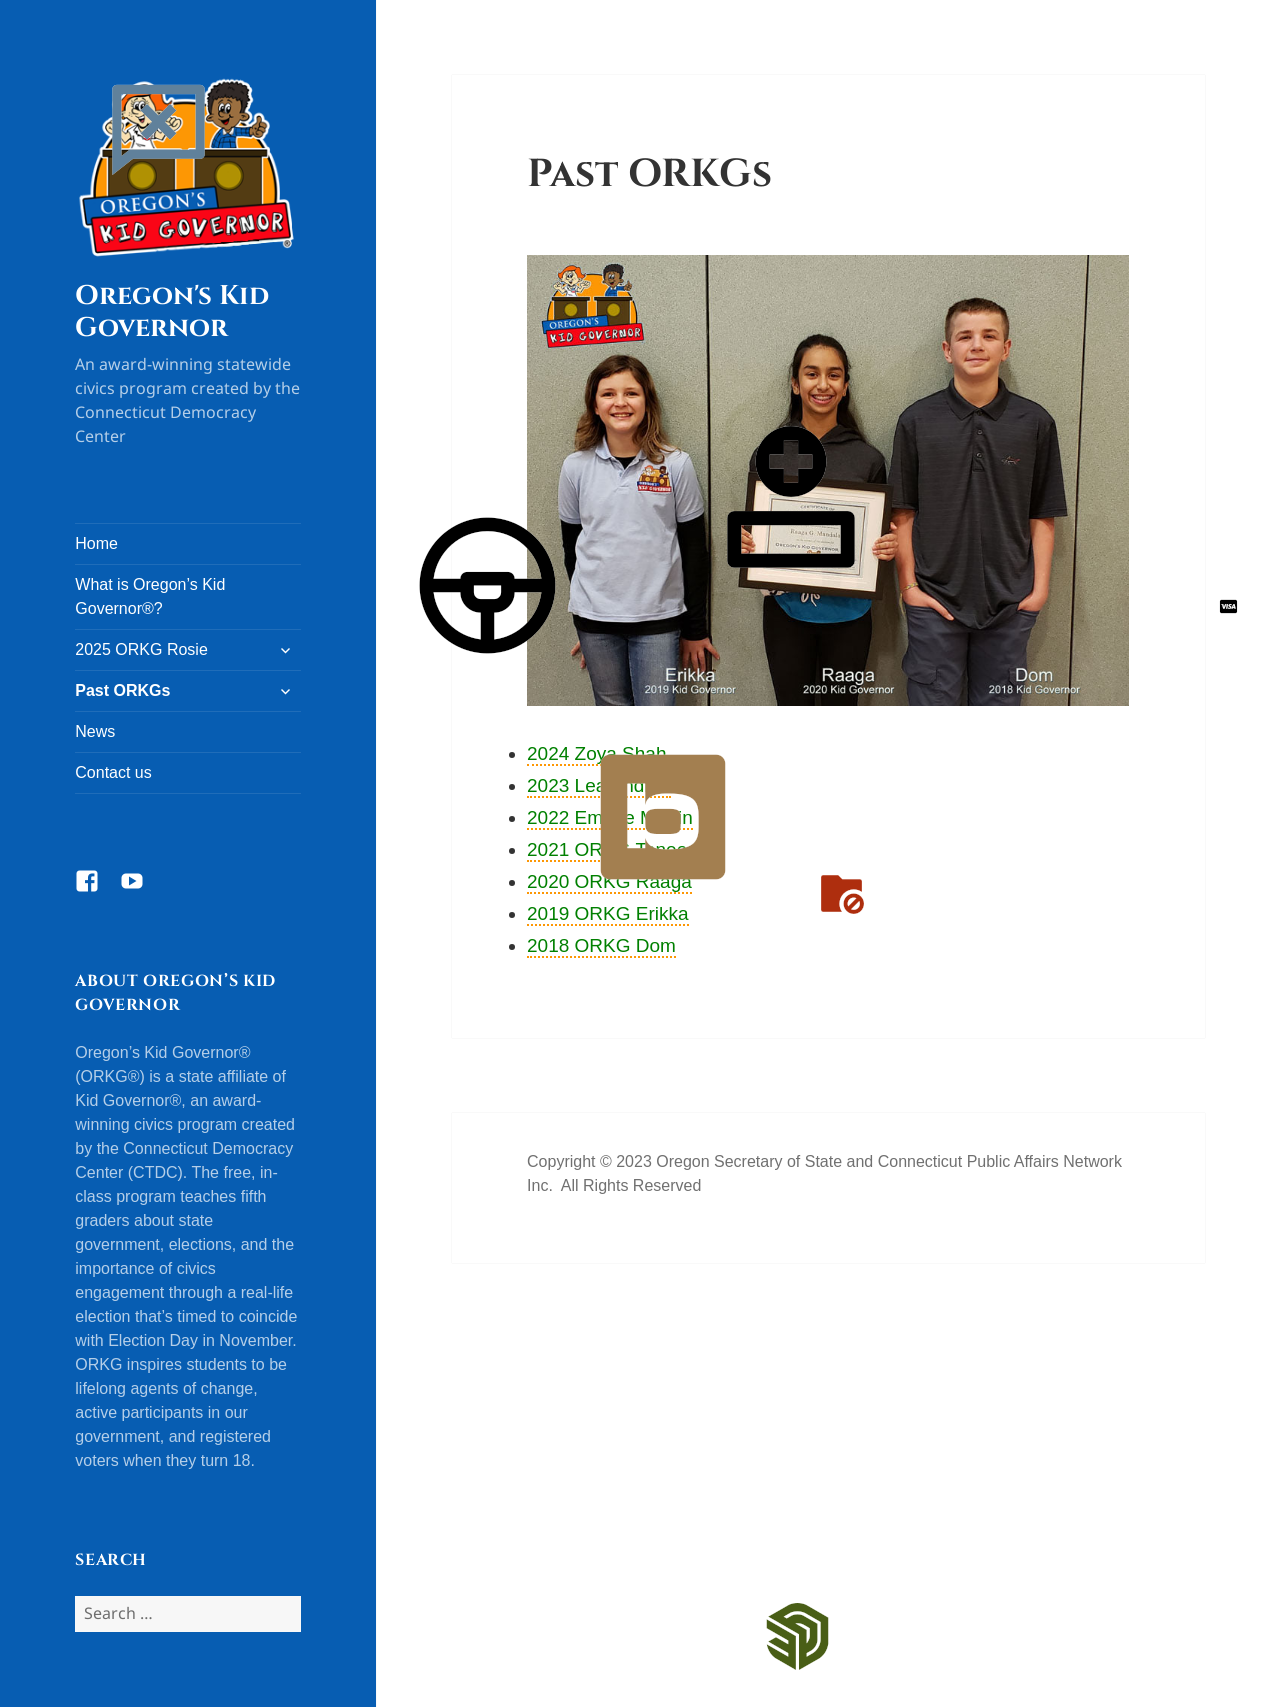 The width and height of the screenshot is (1280, 1707). Describe the element at coordinates (663, 817) in the screenshot. I see `bimobject logo` at that location.